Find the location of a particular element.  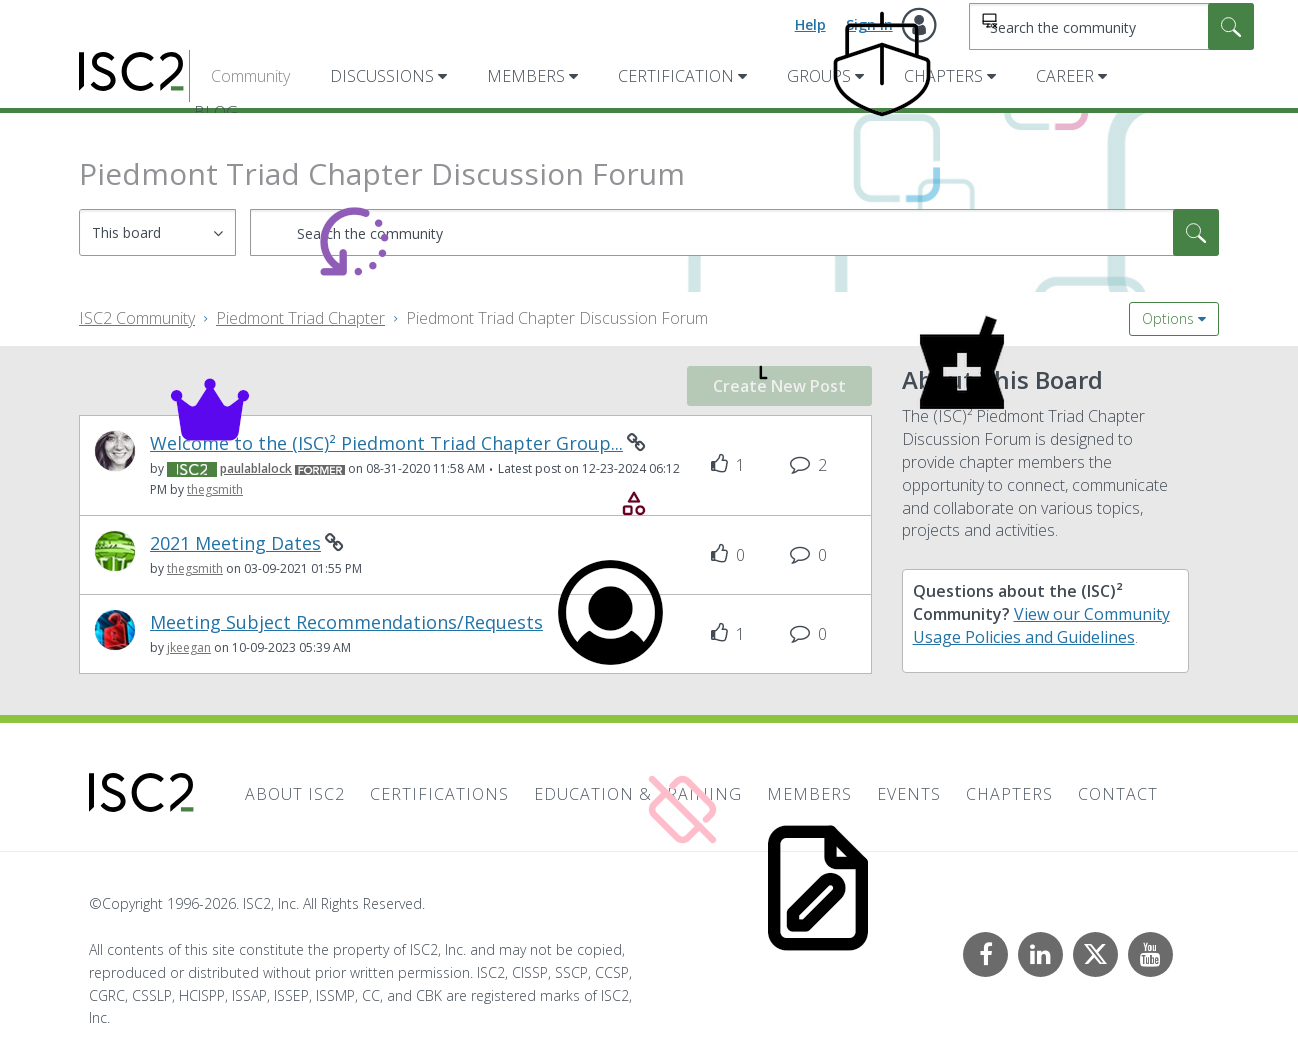

view your profile is located at coordinates (610, 612).